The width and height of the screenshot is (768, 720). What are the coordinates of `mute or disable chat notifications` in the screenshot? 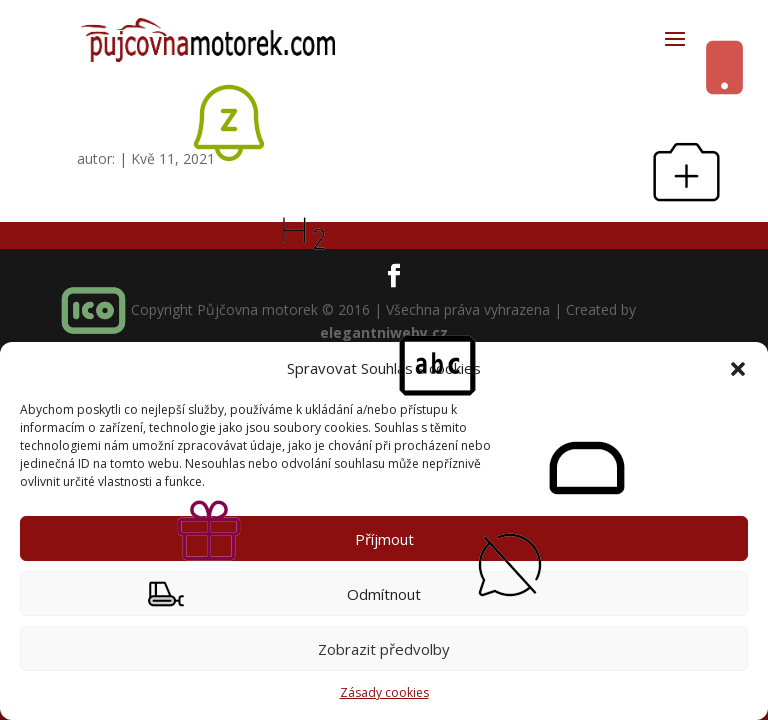 It's located at (510, 565).